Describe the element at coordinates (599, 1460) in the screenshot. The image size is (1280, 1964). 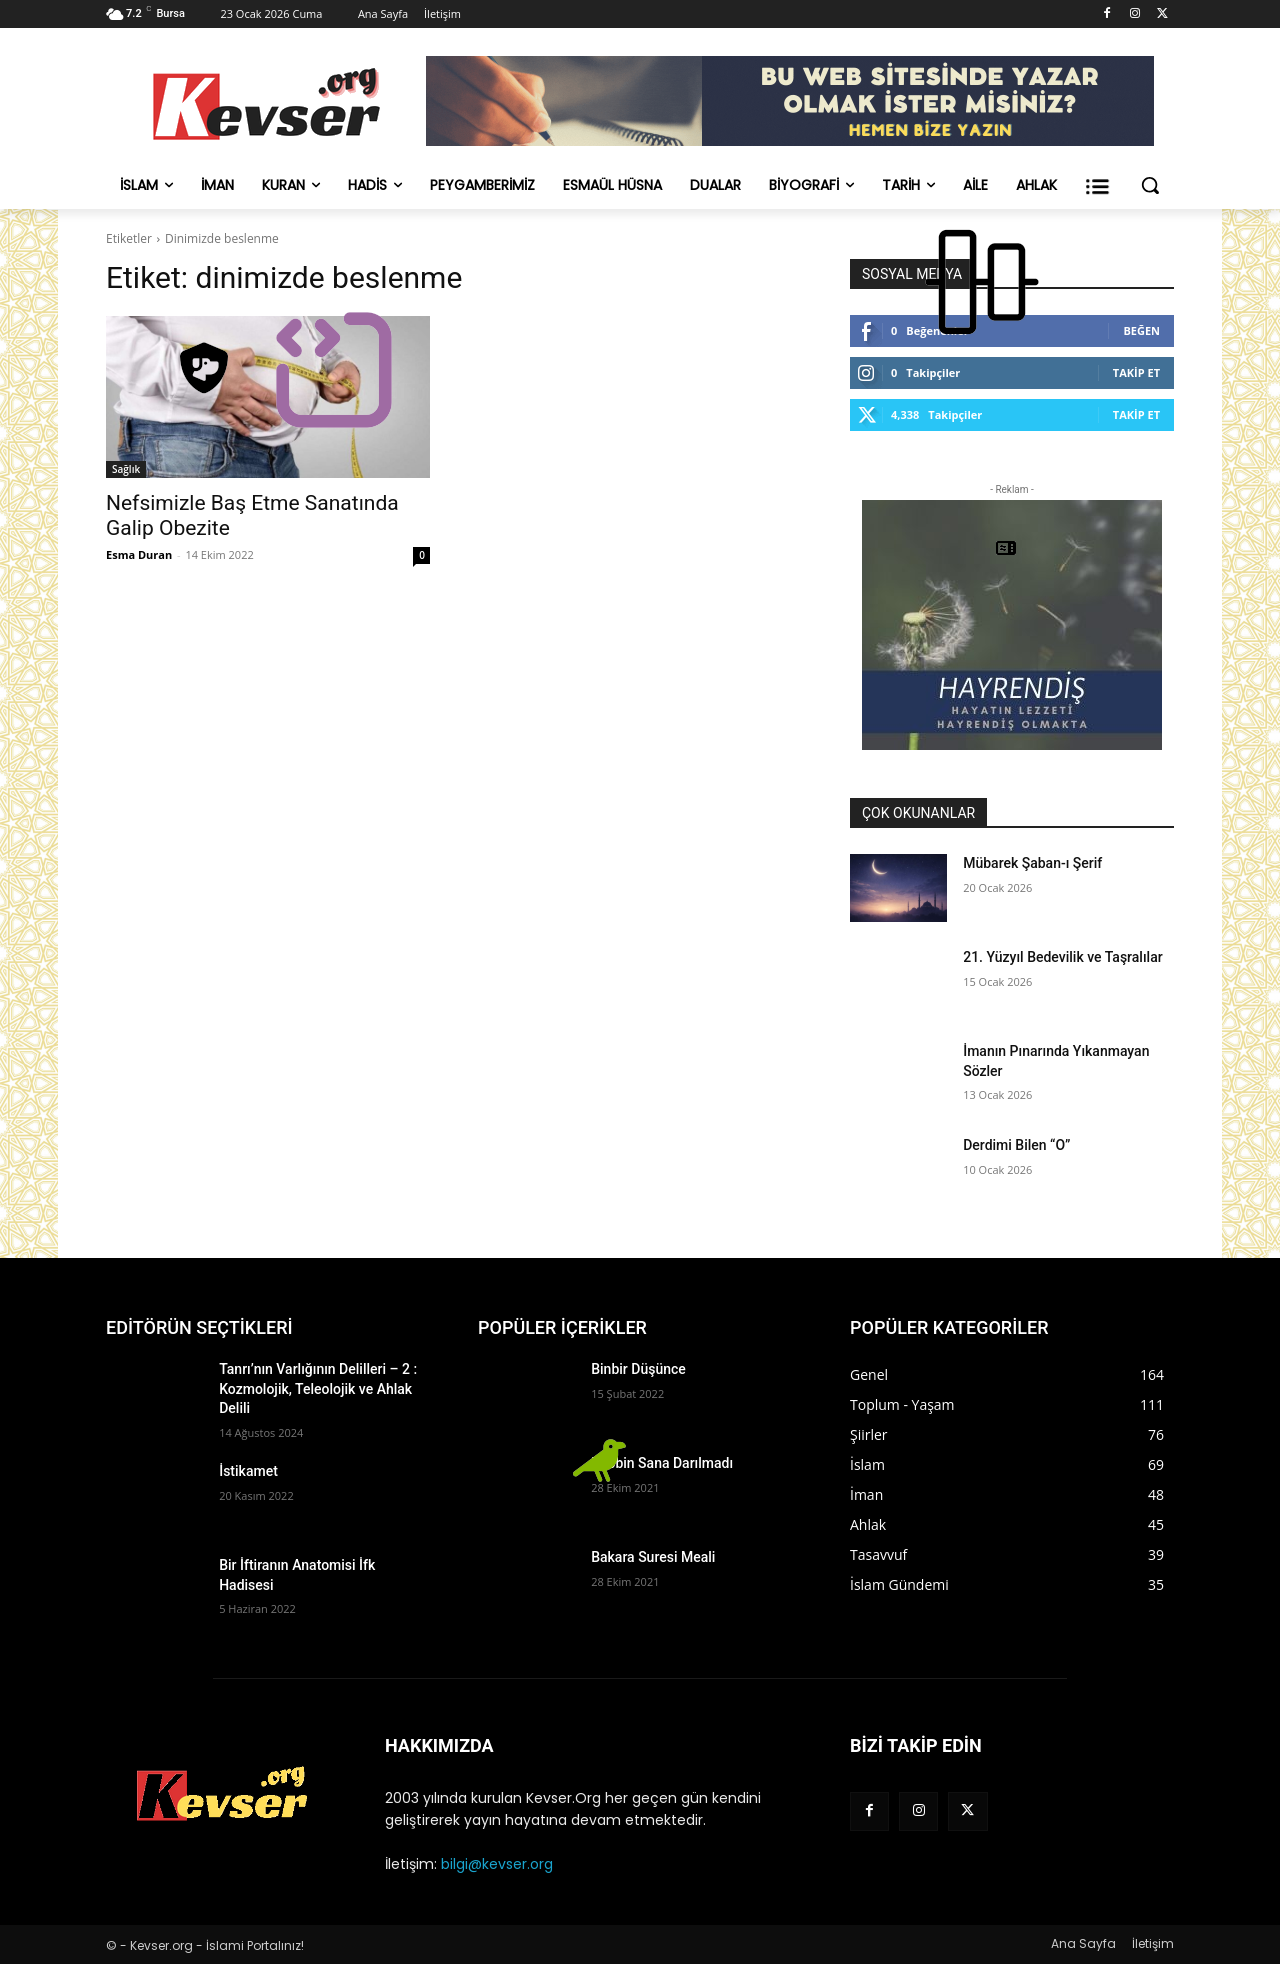
I see `crow icon from fontawesome icon set` at that location.